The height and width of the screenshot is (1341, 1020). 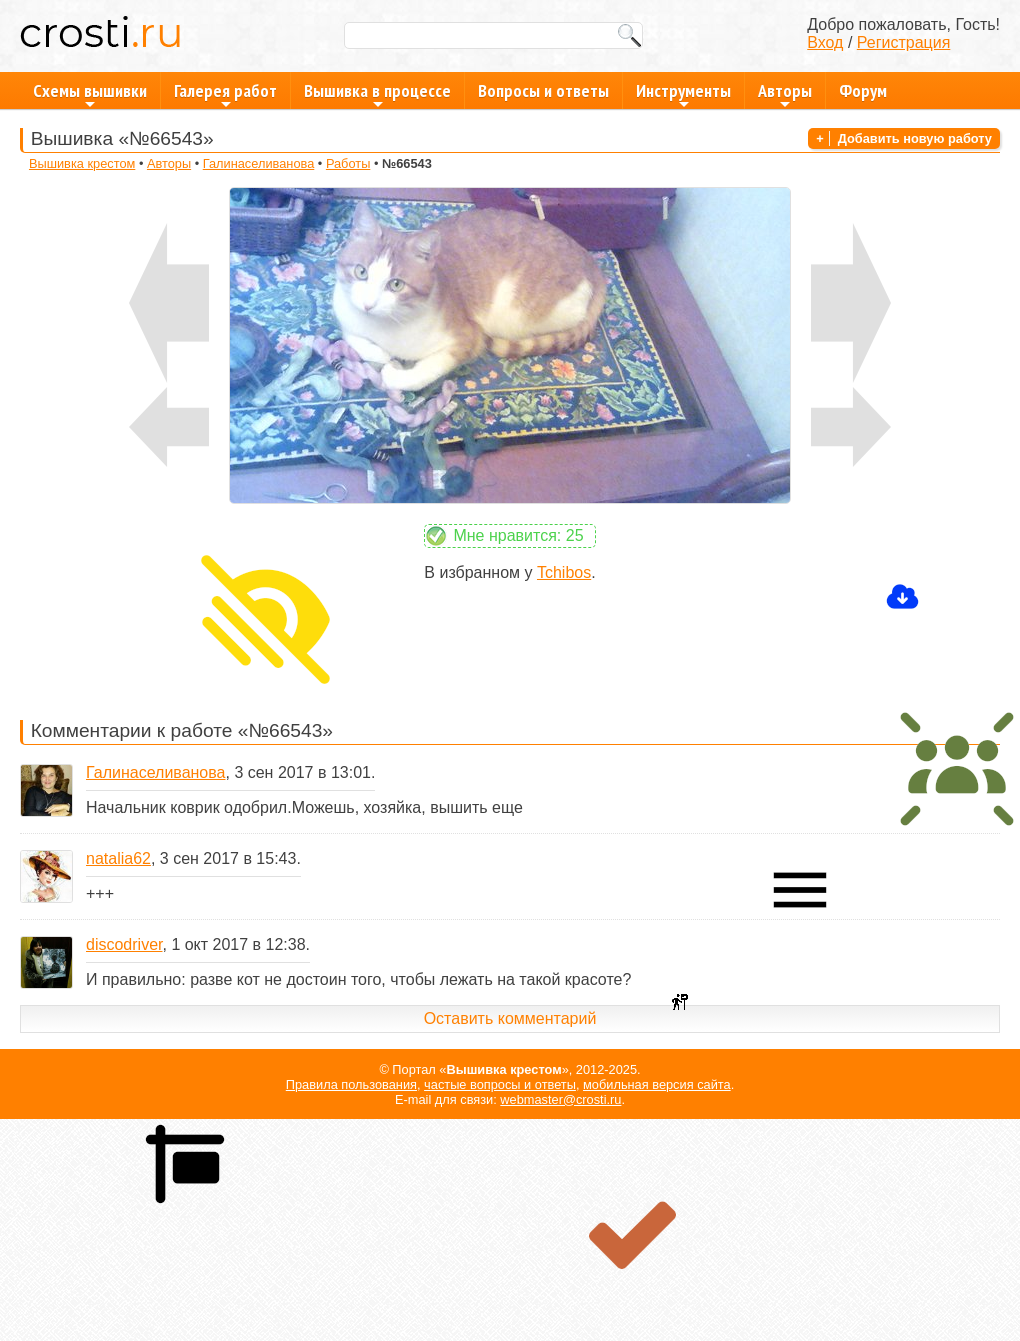 I want to click on a signpost or location marker, so click(x=185, y=1164).